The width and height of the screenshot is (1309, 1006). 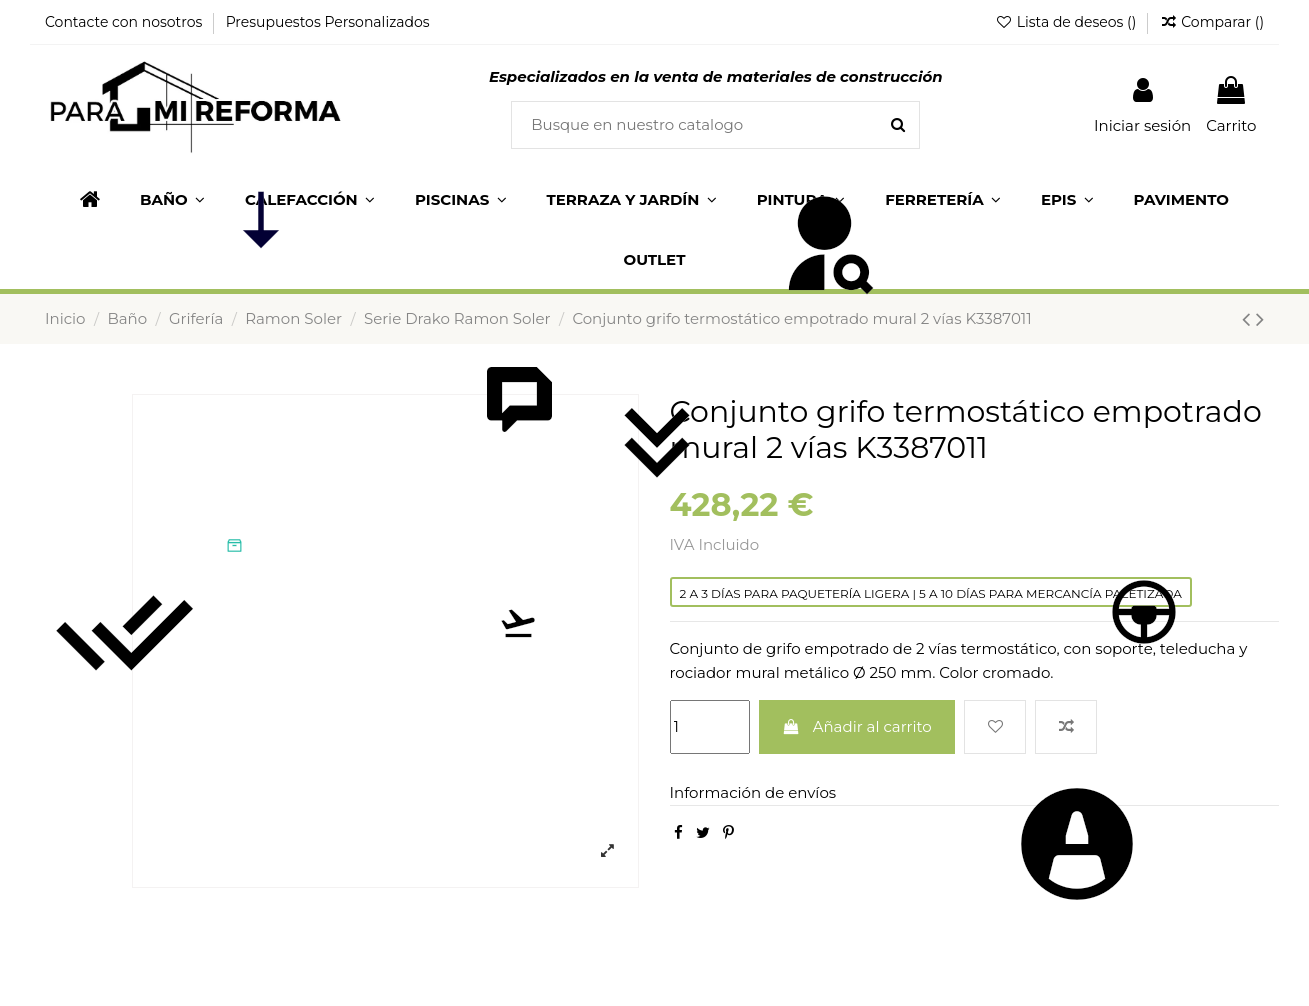 I want to click on open markup or annotation tools, so click(x=1077, y=844).